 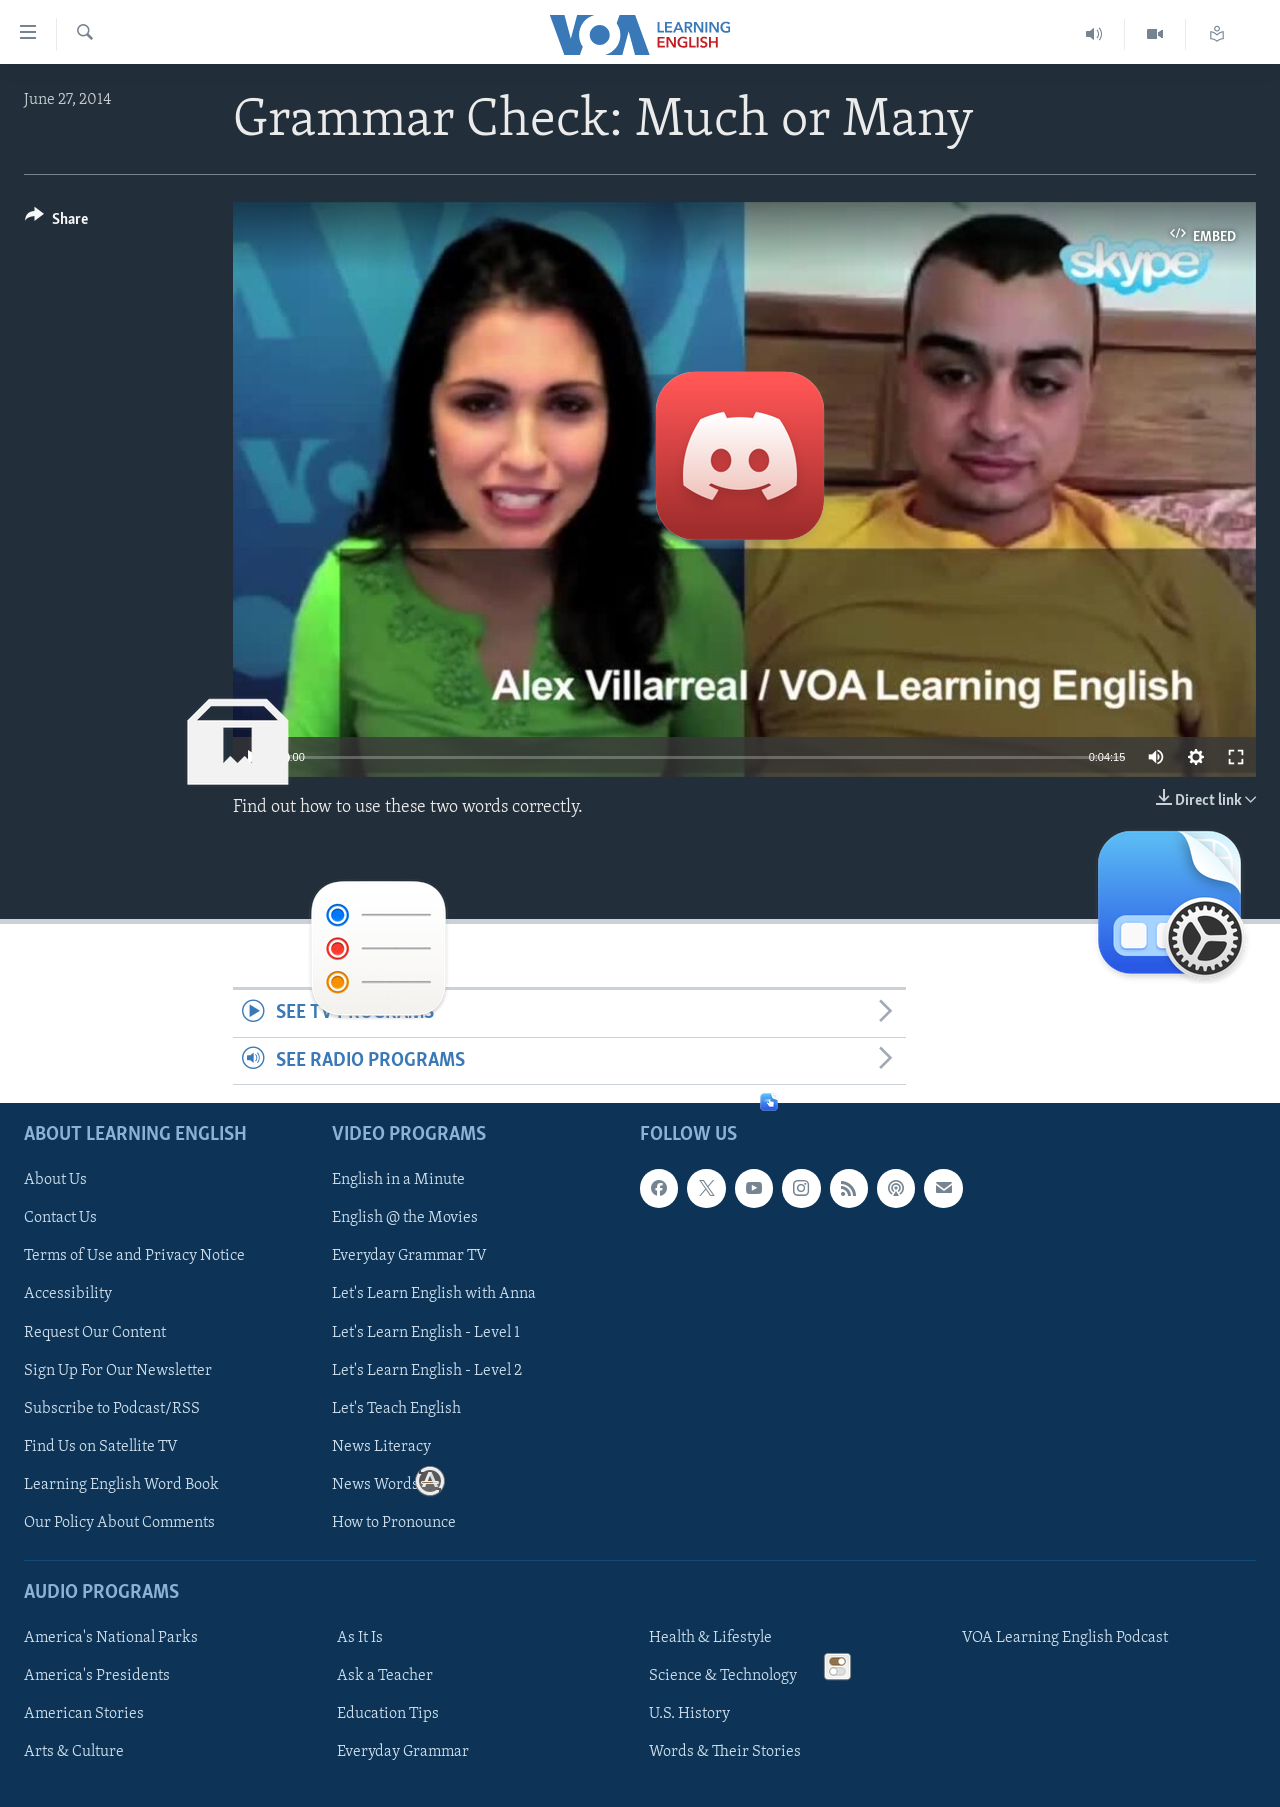 I want to click on open system profiler application, so click(x=1169, y=902).